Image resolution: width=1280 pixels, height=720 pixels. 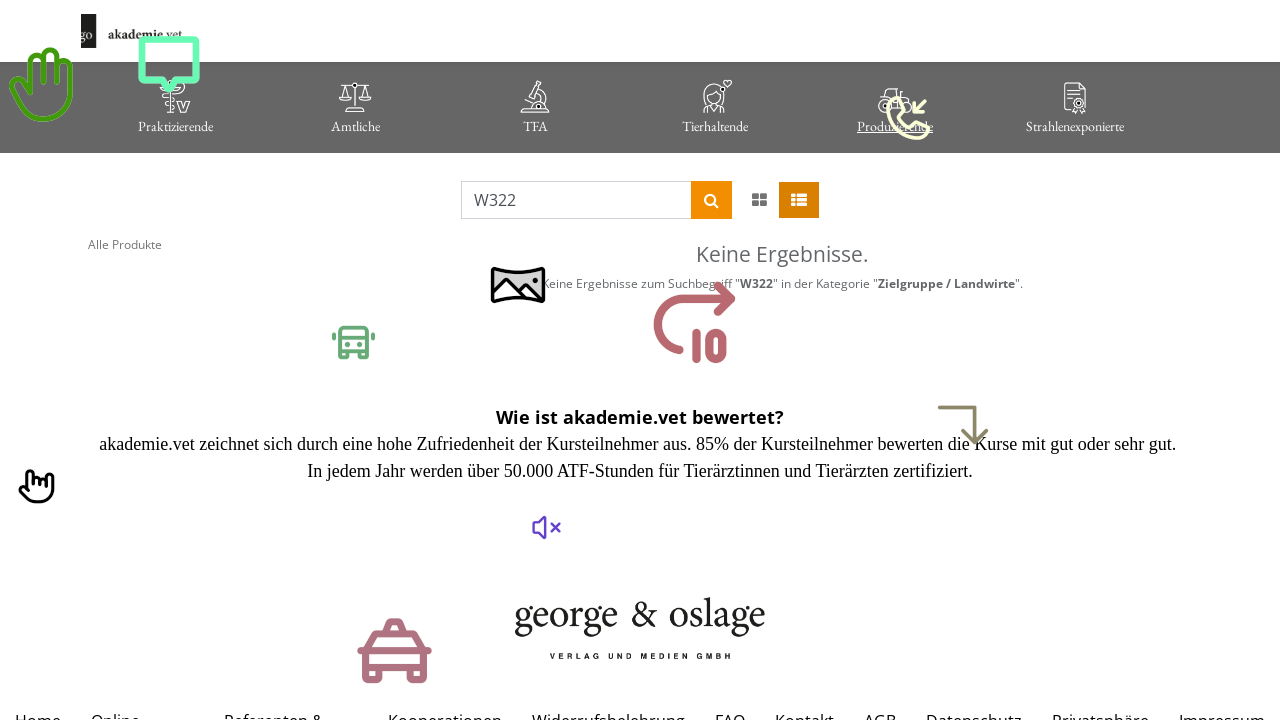 What do you see at coordinates (909, 117) in the screenshot?
I see `indicates an incoming phone call` at bounding box center [909, 117].